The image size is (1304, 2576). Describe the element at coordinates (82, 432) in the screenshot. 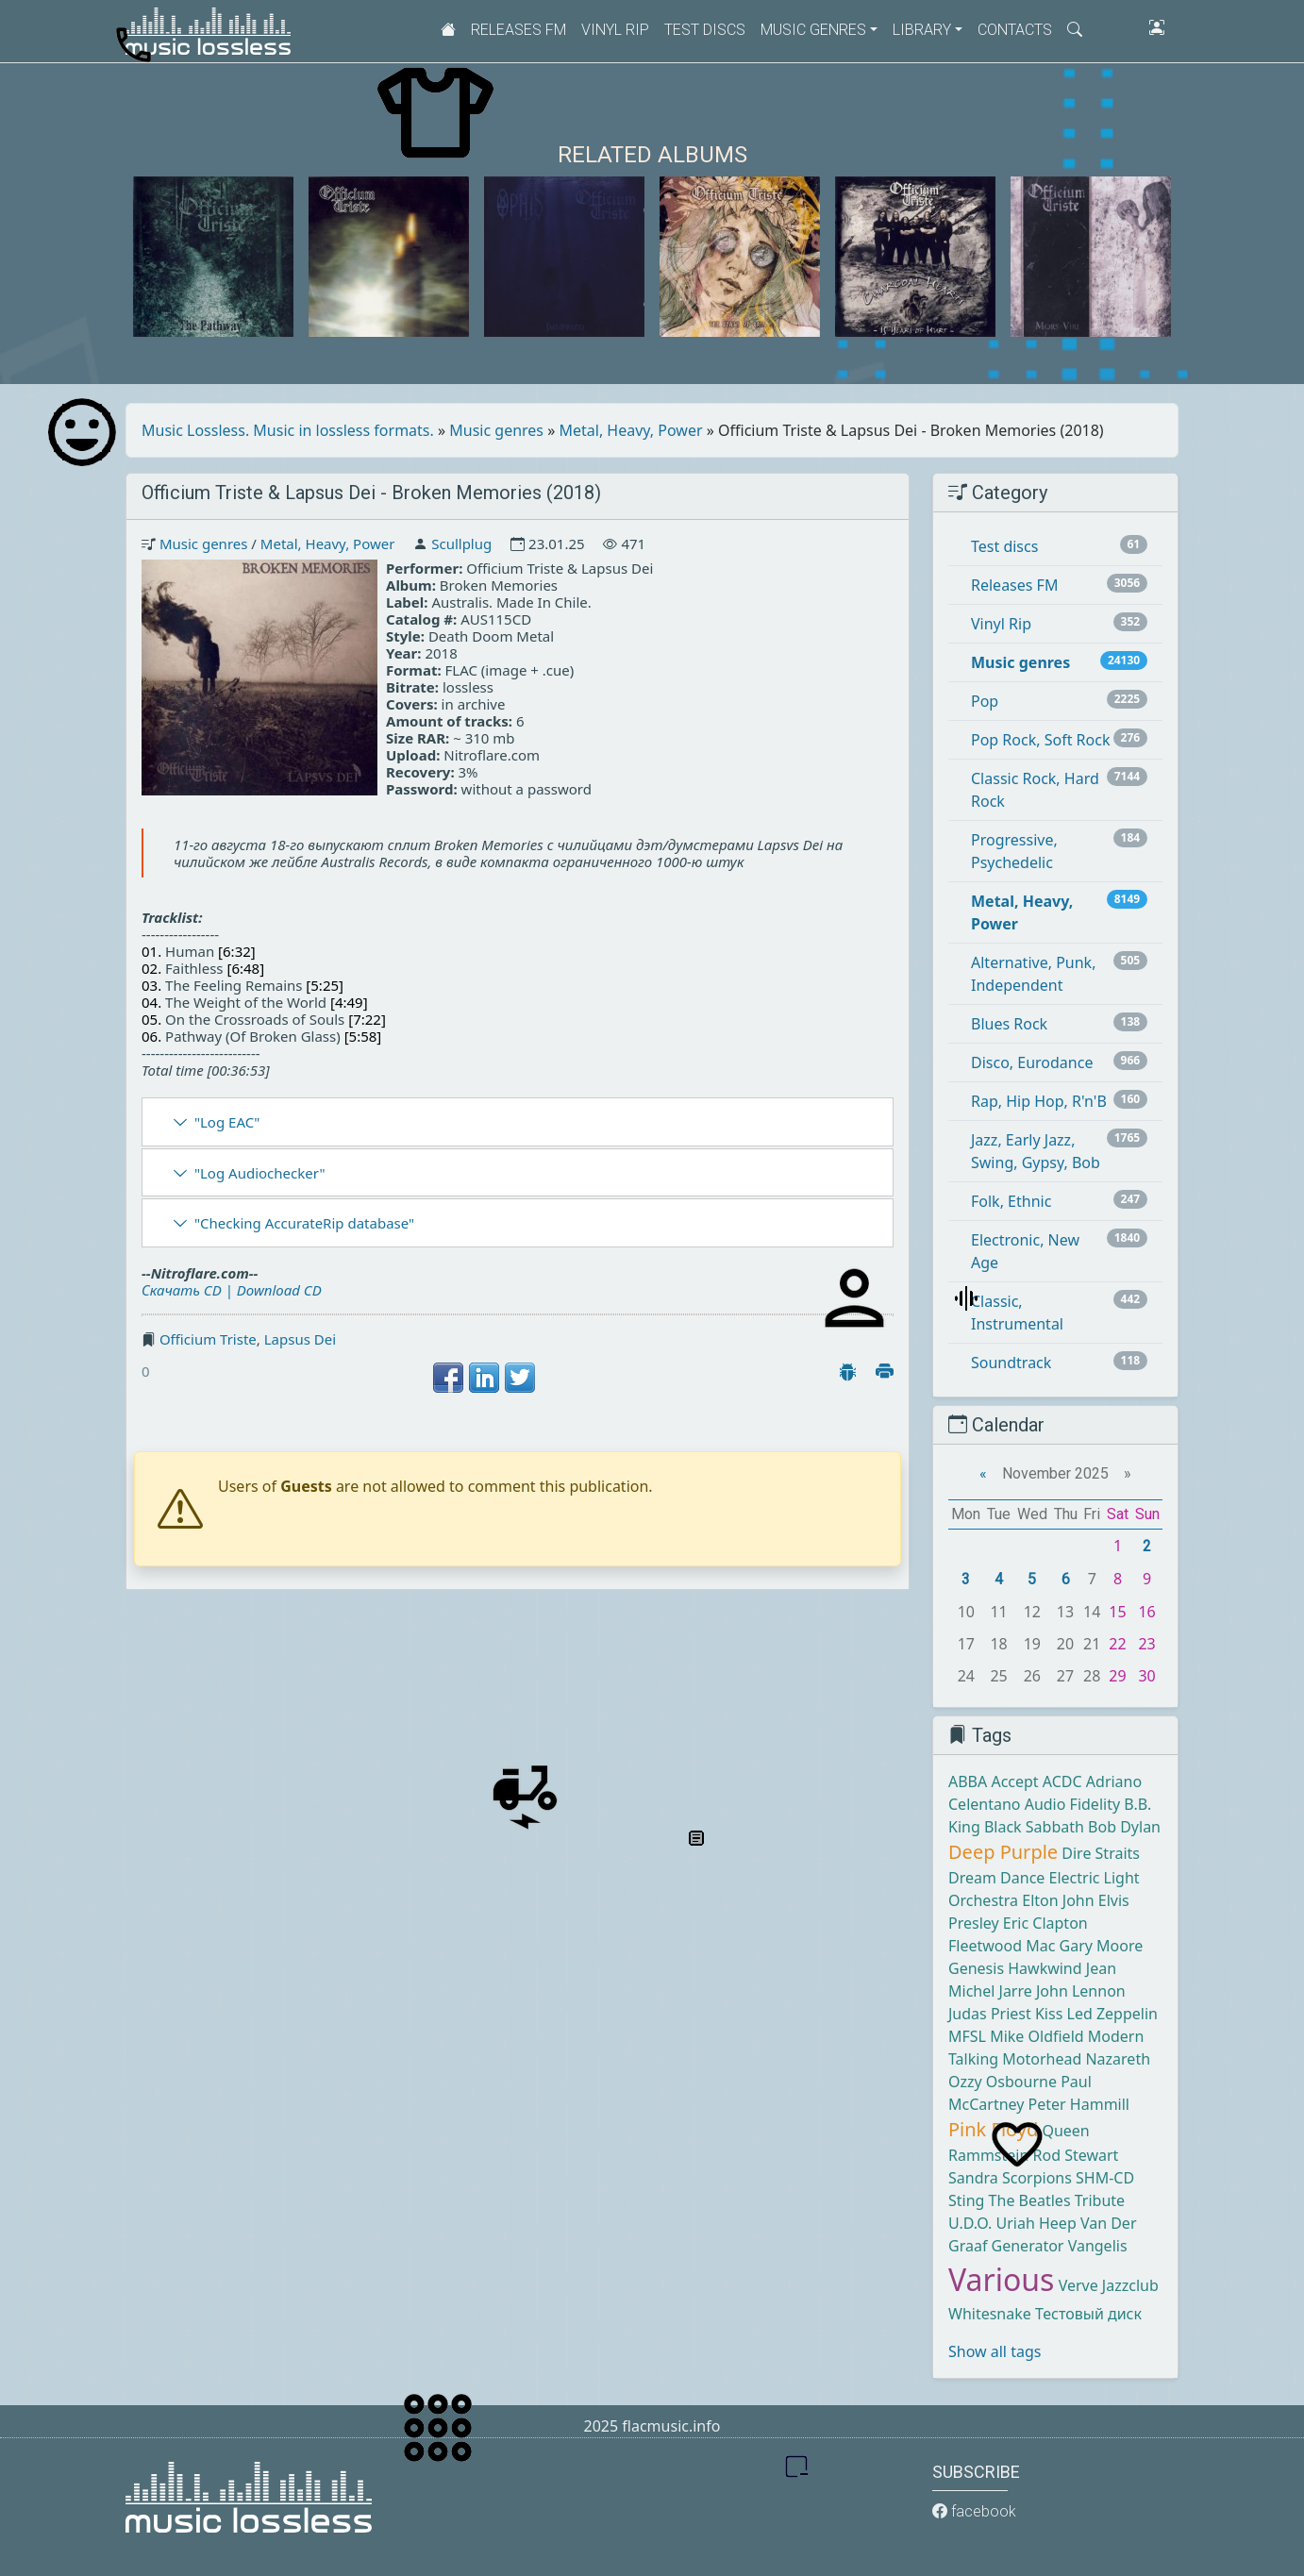

I see `insert an emoji or emoticon` at that location.